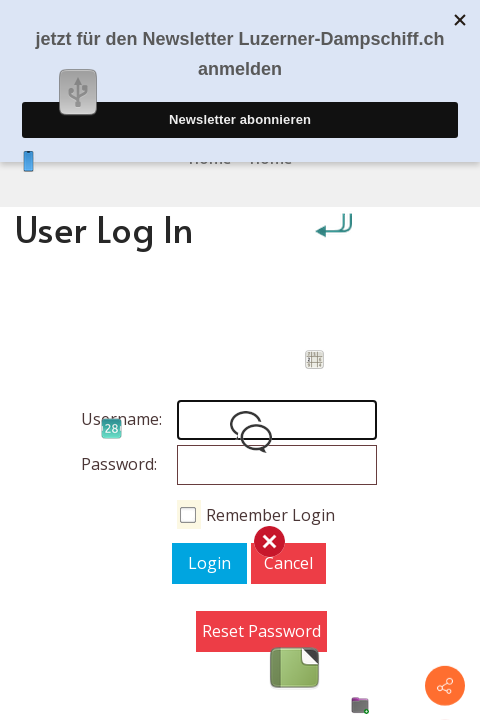 This screenshot has height=720, width=480. Describe the element at coordinates (360, 705) in the screenshot. I see `create a new folder` at that location.